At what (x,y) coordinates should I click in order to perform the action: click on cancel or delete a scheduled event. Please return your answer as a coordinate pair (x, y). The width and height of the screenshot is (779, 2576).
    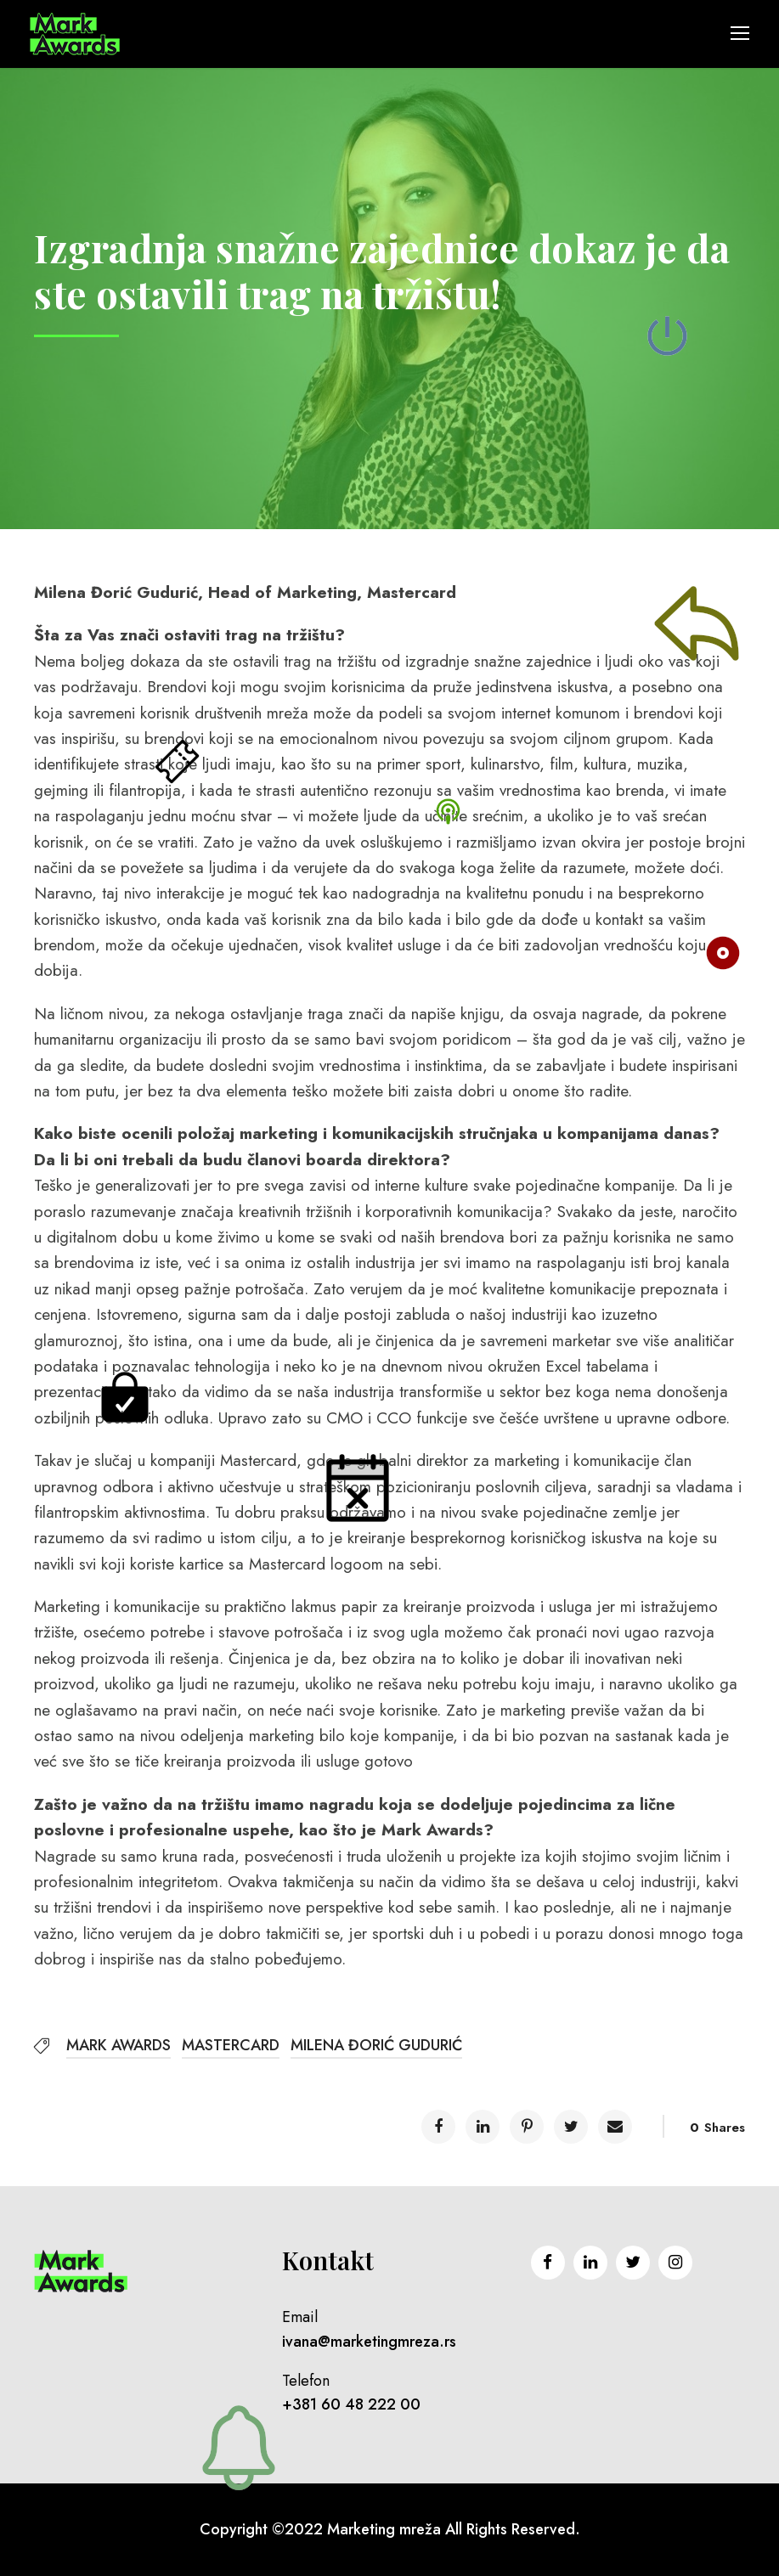
    Looking at the image, I should click on (358, 1491).